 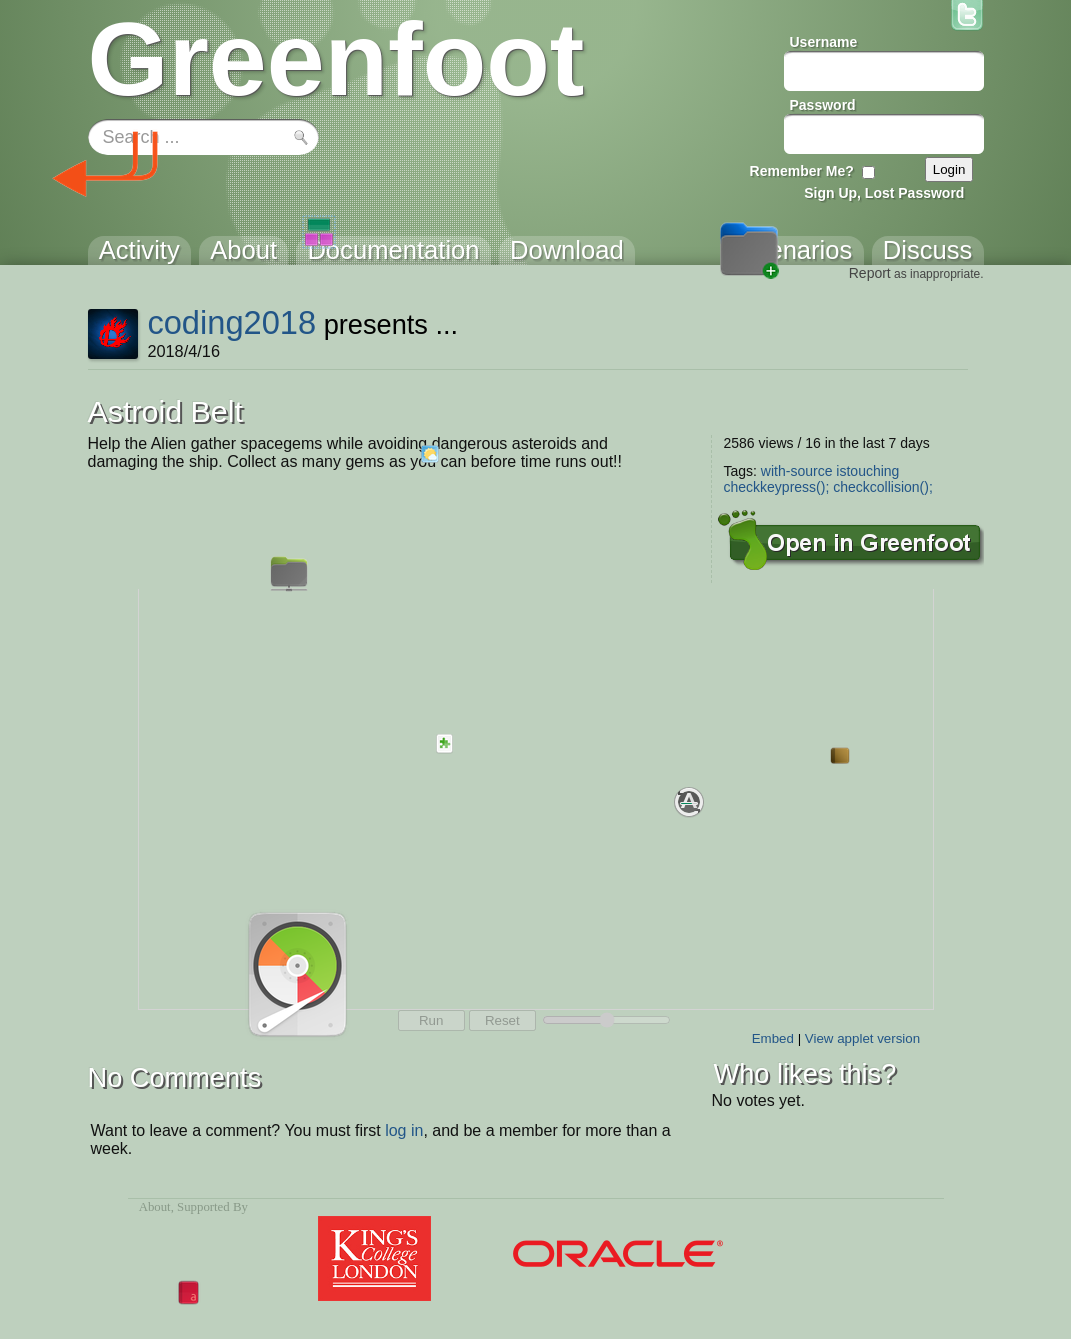 I want to click on access files stored on a remote server, so click(x=289, y=573).